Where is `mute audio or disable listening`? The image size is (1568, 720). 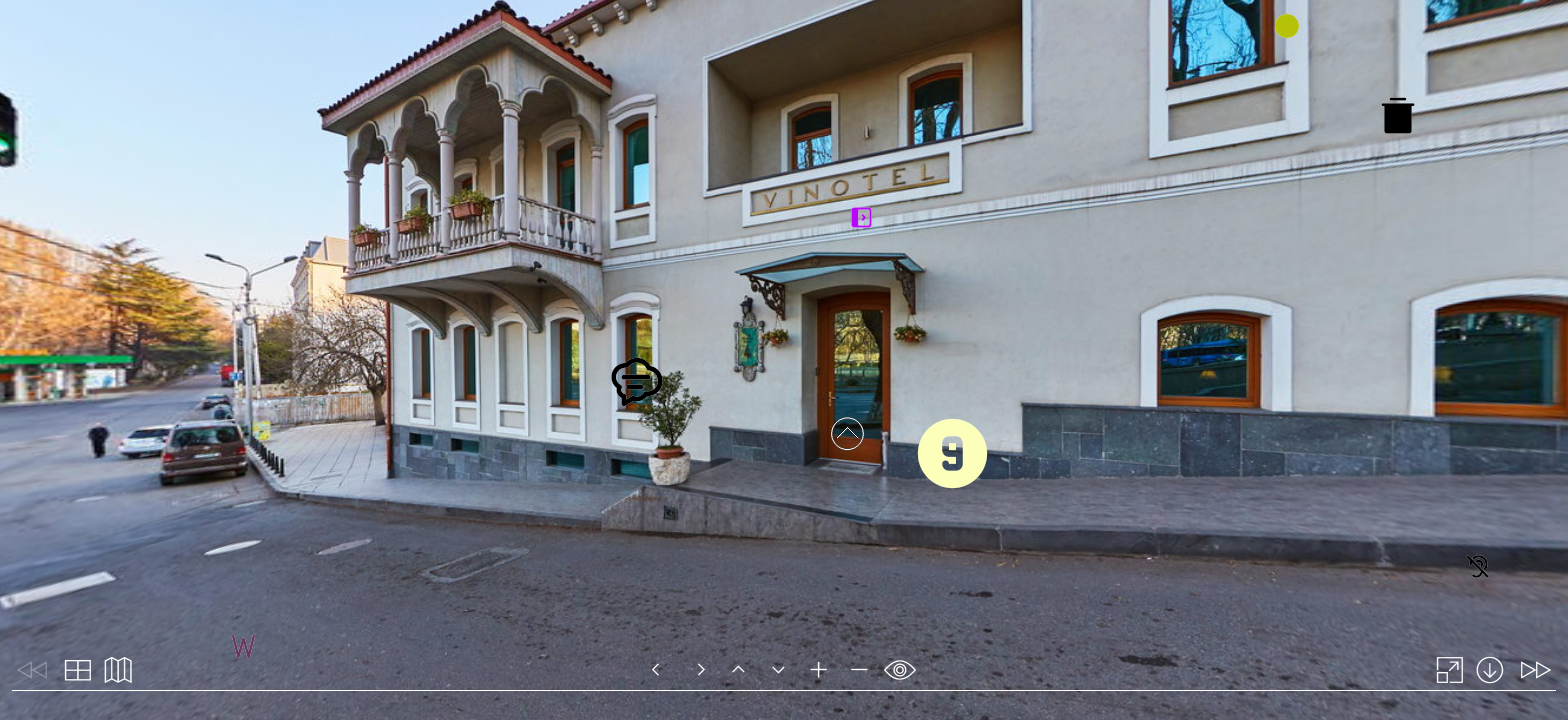 mute audio or disable listening is located at coordinates (1477, 566).